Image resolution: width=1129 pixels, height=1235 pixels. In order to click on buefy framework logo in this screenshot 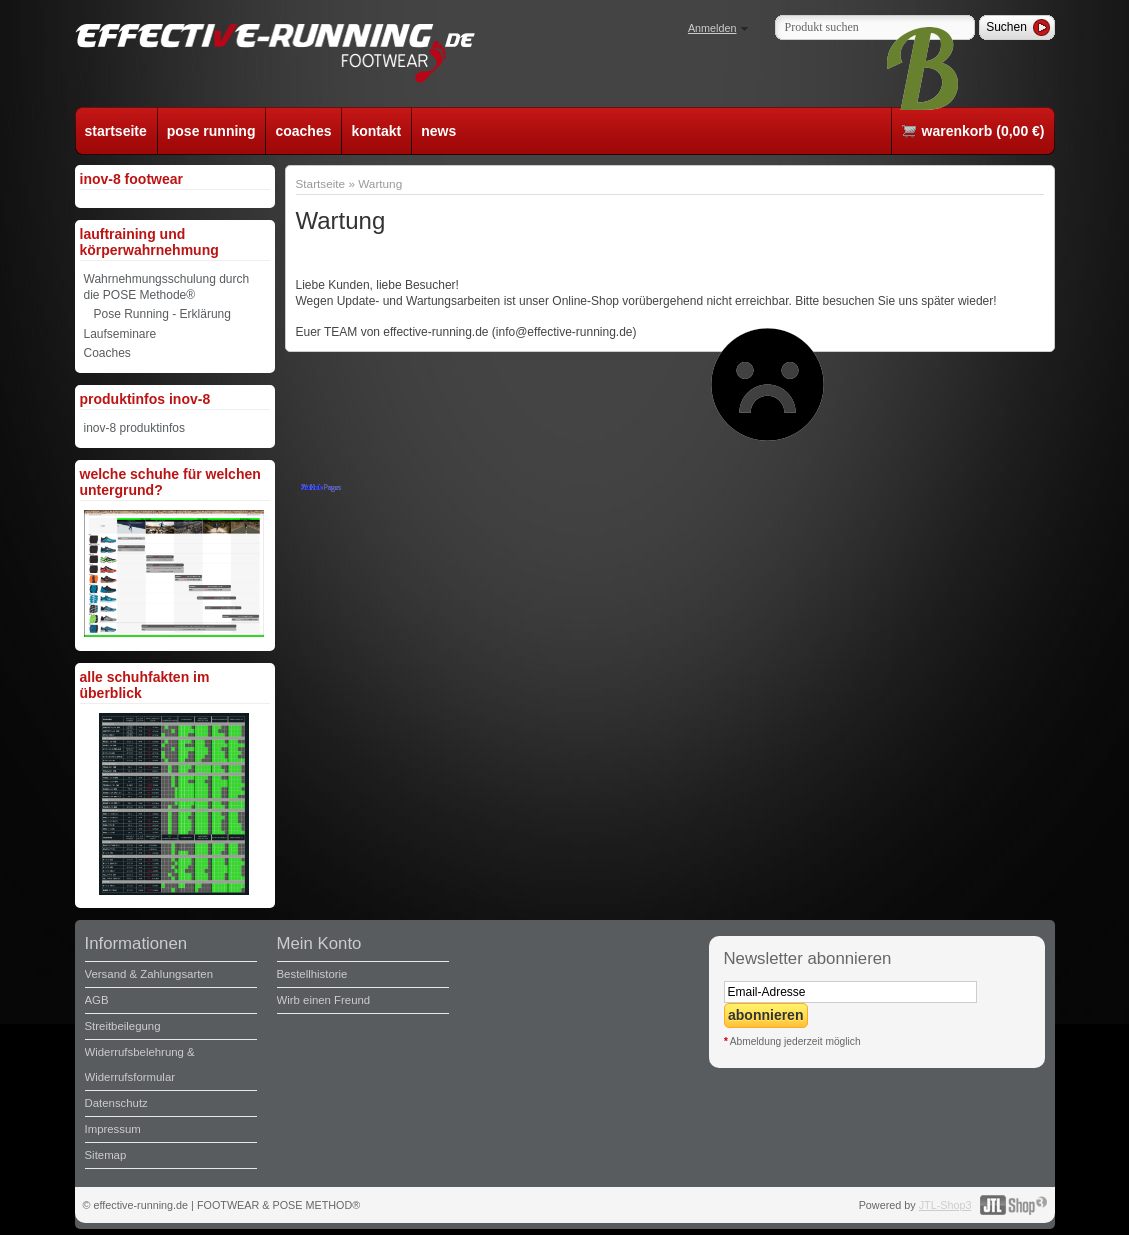, I will do `click(922, 68)`.